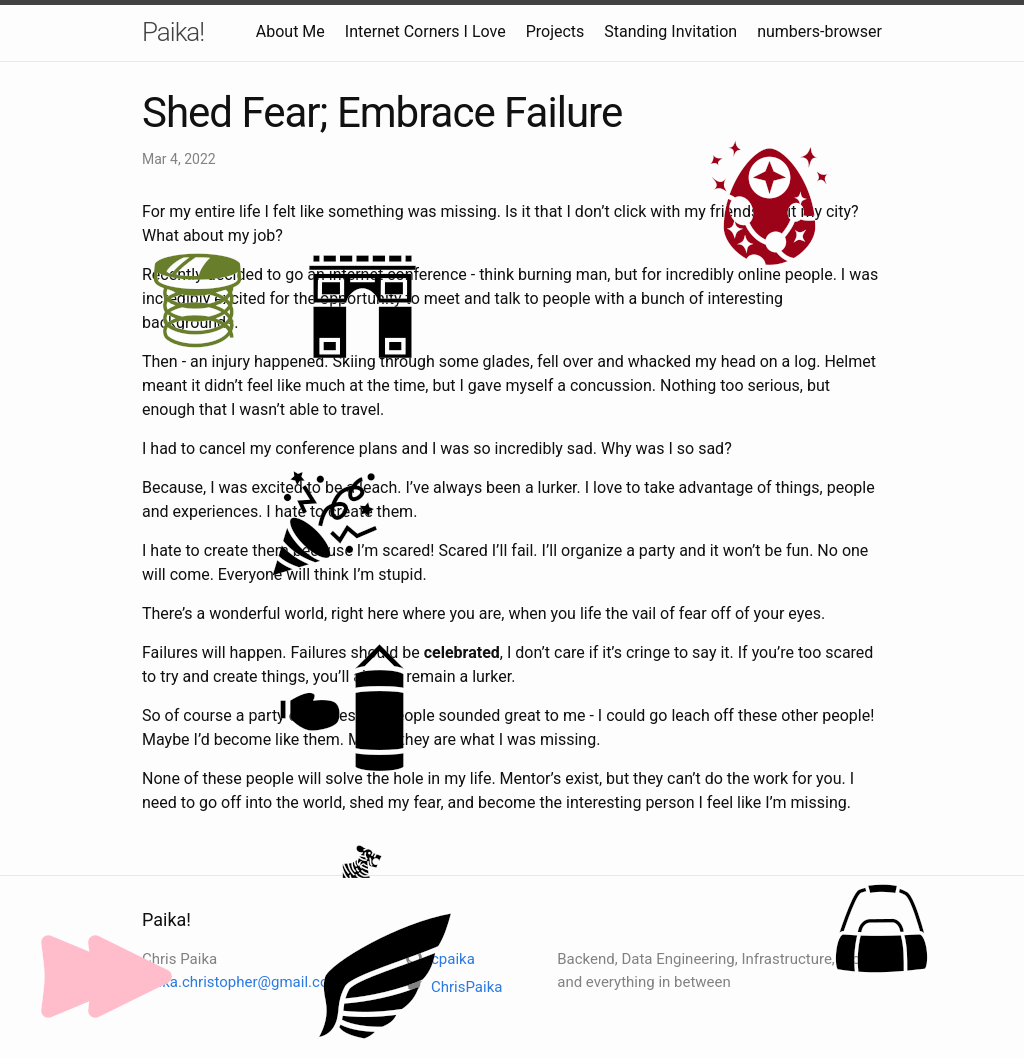  I want to click on view Paris landmarks or points of interest, so click(362, 297).